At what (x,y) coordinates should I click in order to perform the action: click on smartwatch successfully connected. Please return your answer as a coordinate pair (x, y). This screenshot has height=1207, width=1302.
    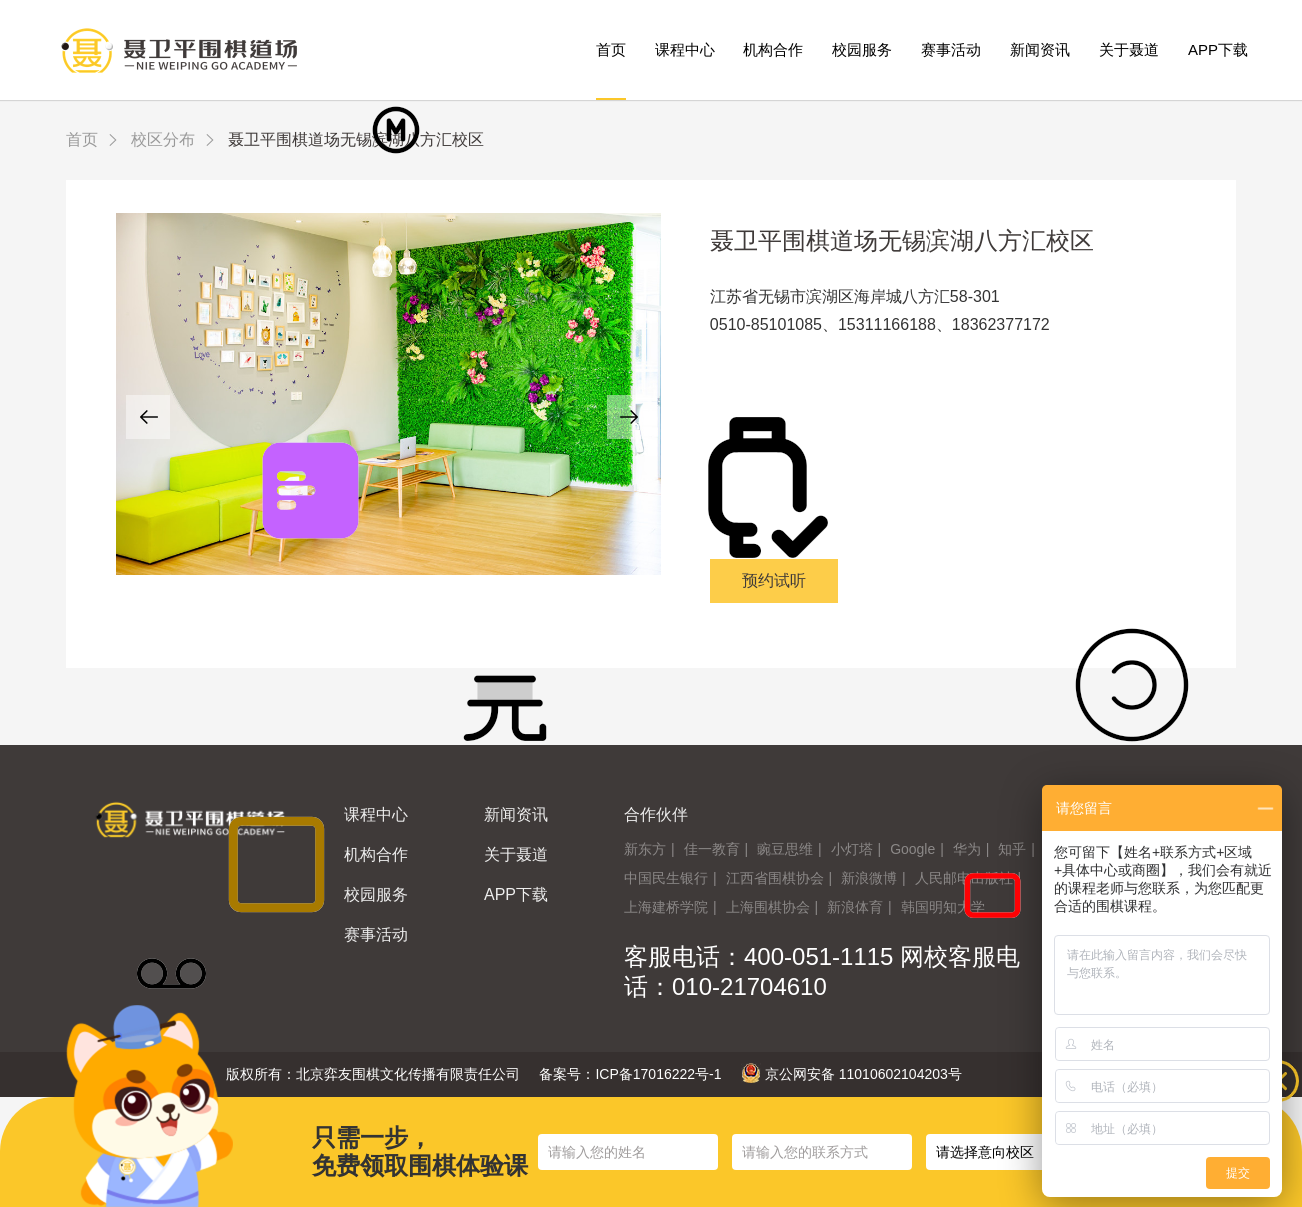
    Looking at the image, I should click on (757, 487).